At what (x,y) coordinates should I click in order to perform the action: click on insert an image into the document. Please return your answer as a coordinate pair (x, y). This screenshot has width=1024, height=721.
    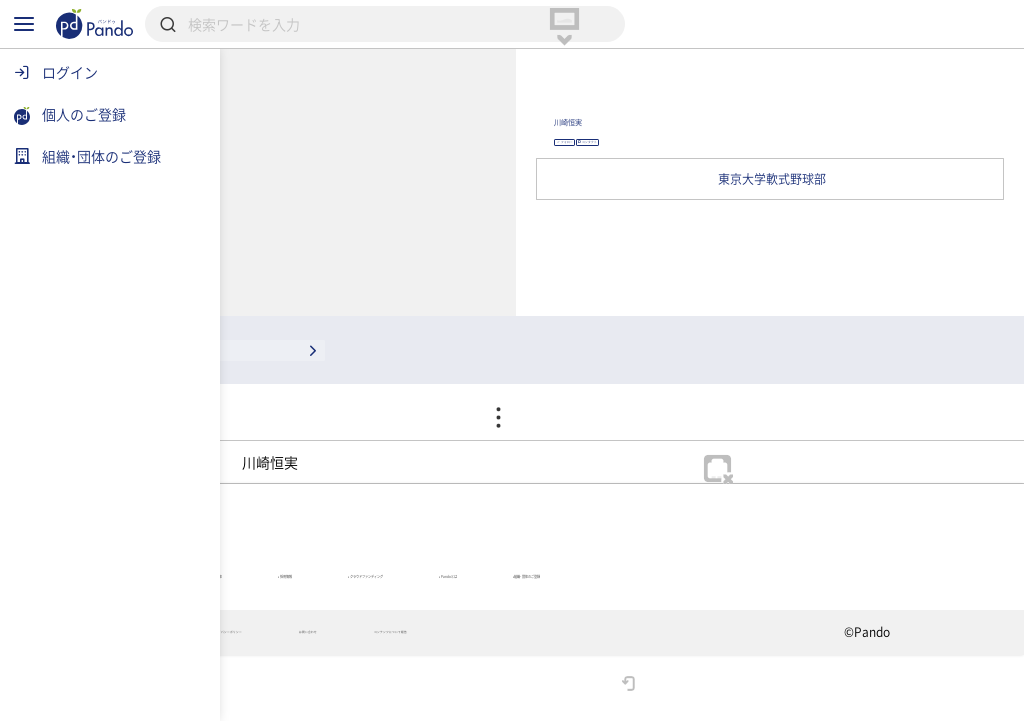
    Looking at the image, I should click on (564, 27).